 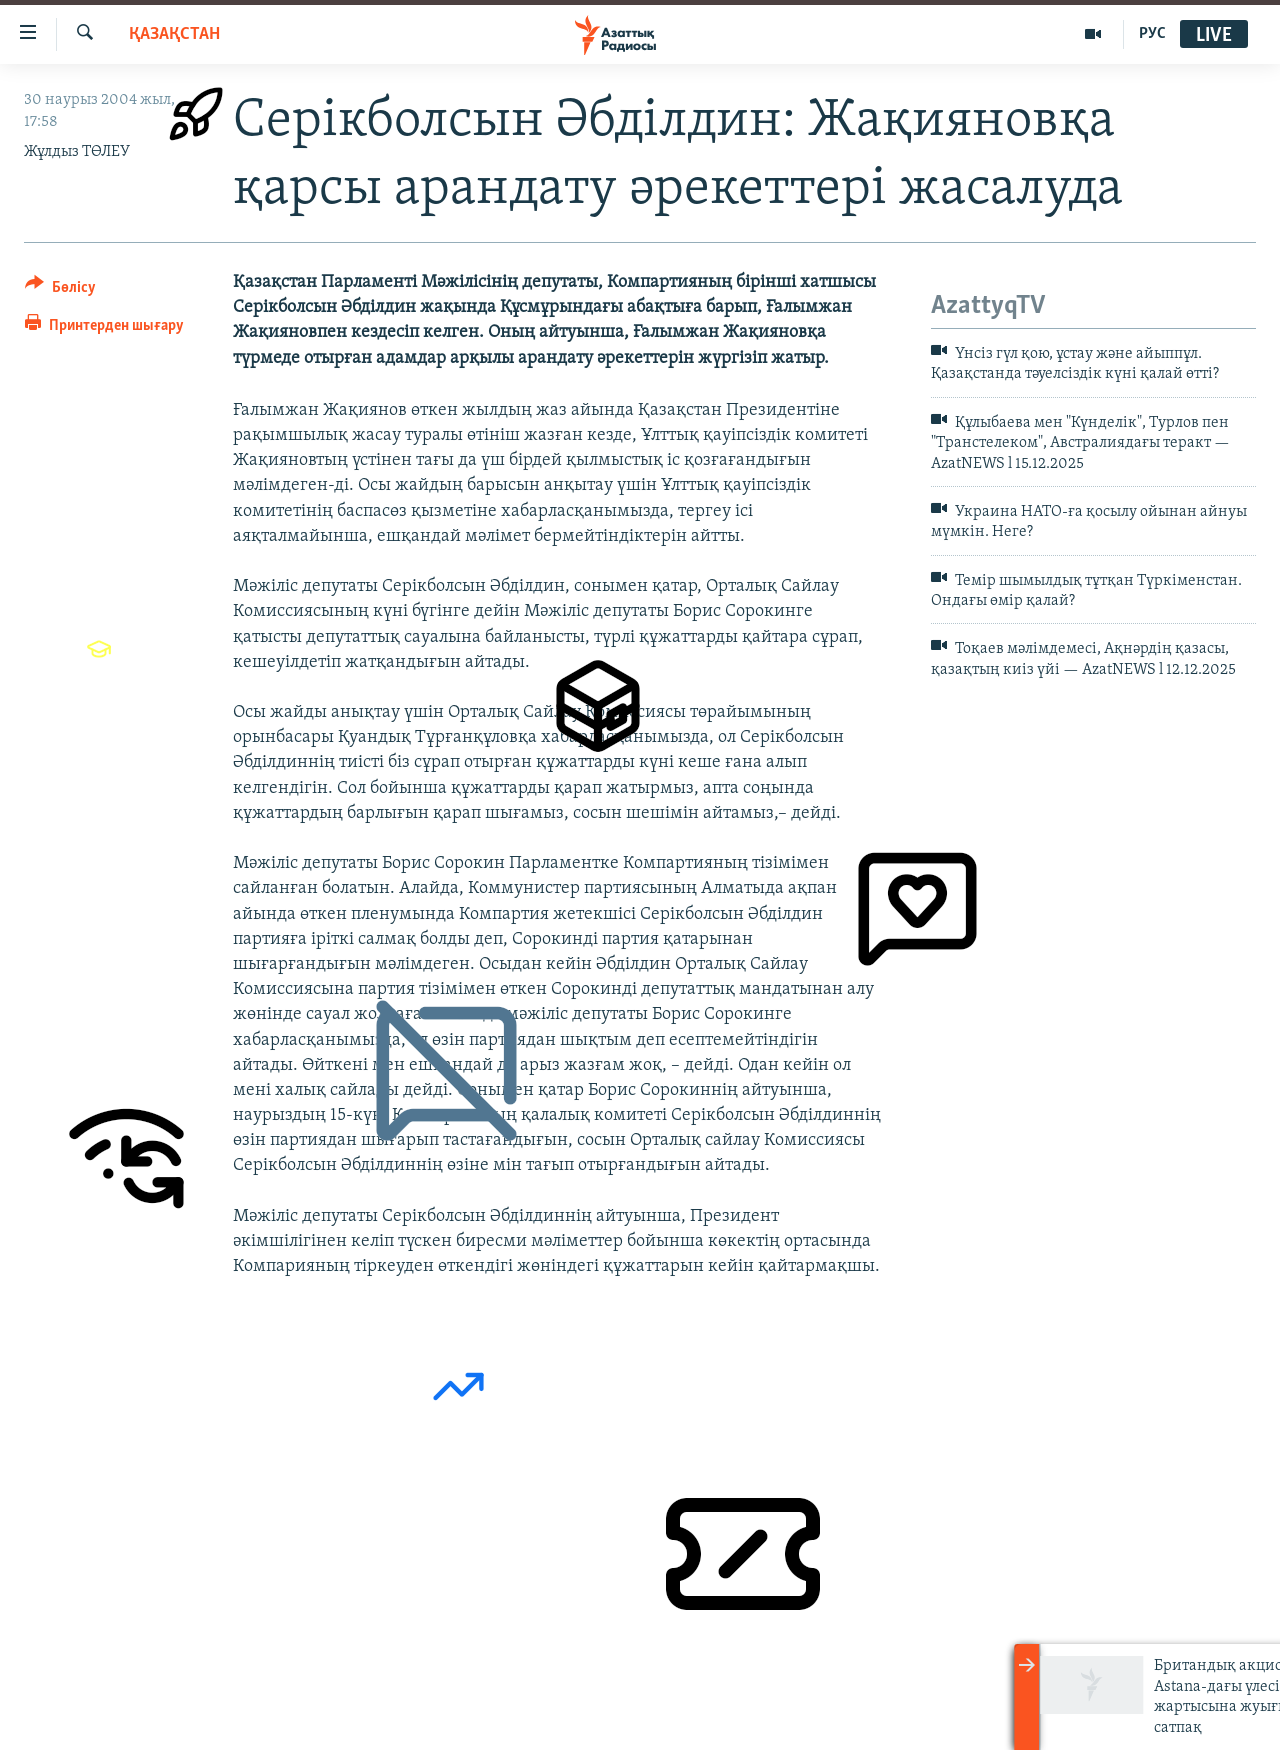 What do you see at coordinates (446, 1070) in the screenshot?
I see `mute or disable chat notifications` at bounding box center [446, 1070].